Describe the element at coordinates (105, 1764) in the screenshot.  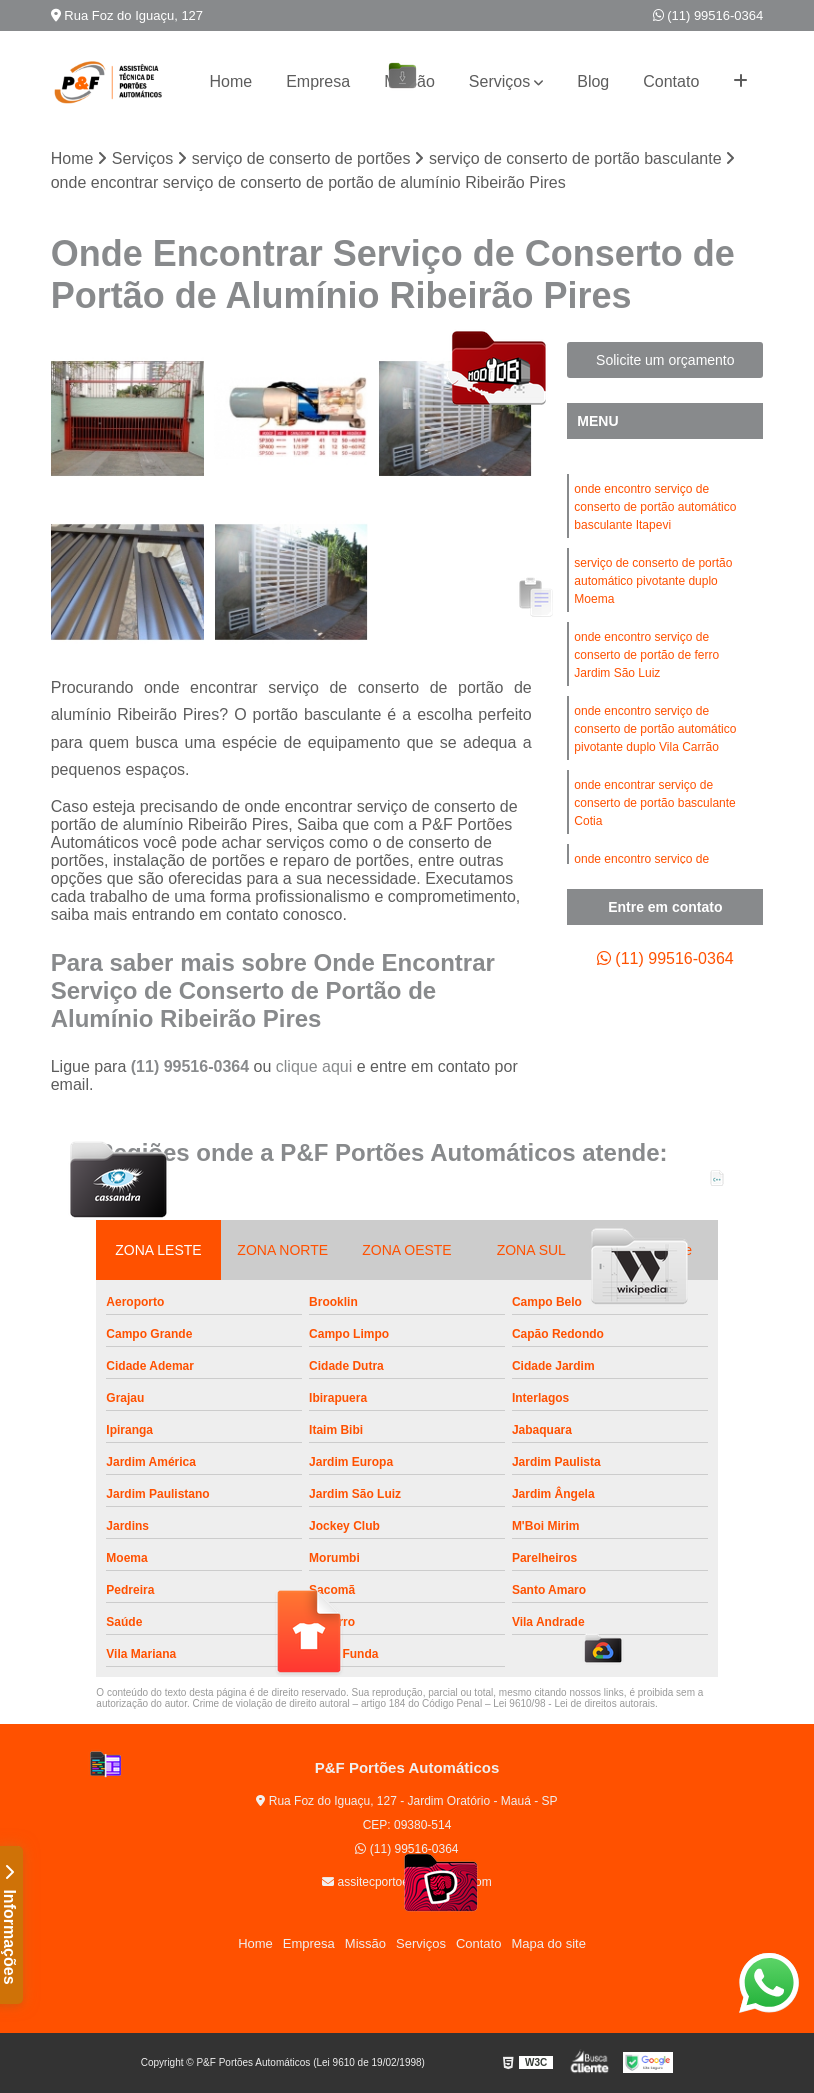
I see `open programming projects folder` at that location.